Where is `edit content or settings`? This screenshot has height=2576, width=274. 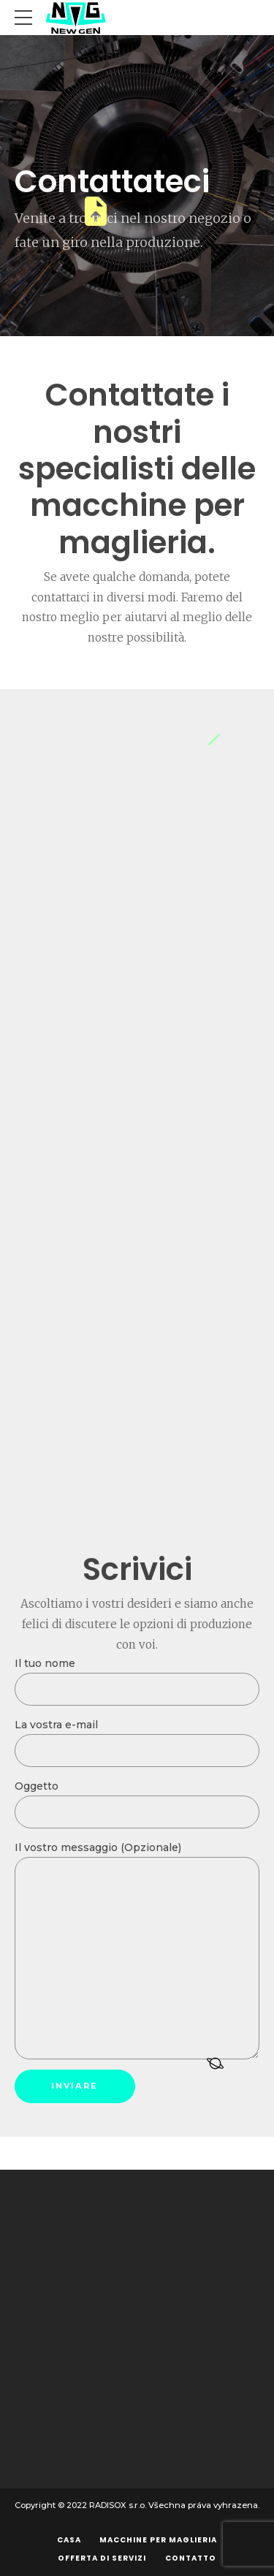 edit content or settings is located at coordinates (214, 740).